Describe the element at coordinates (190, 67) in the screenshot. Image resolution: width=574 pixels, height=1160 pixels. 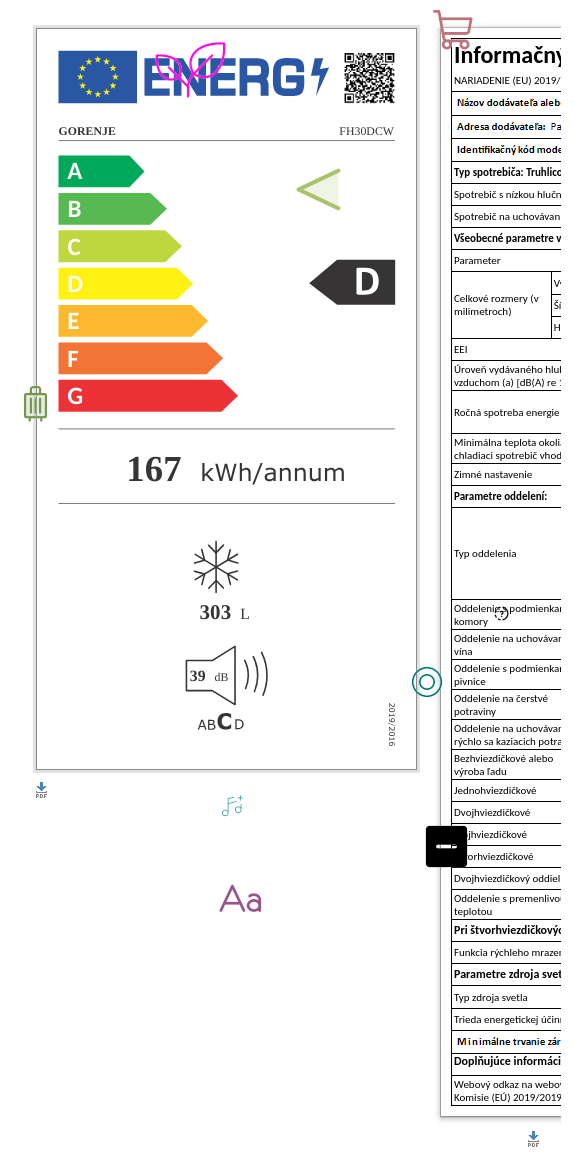
I see `access plant care or gardening features` at that location.